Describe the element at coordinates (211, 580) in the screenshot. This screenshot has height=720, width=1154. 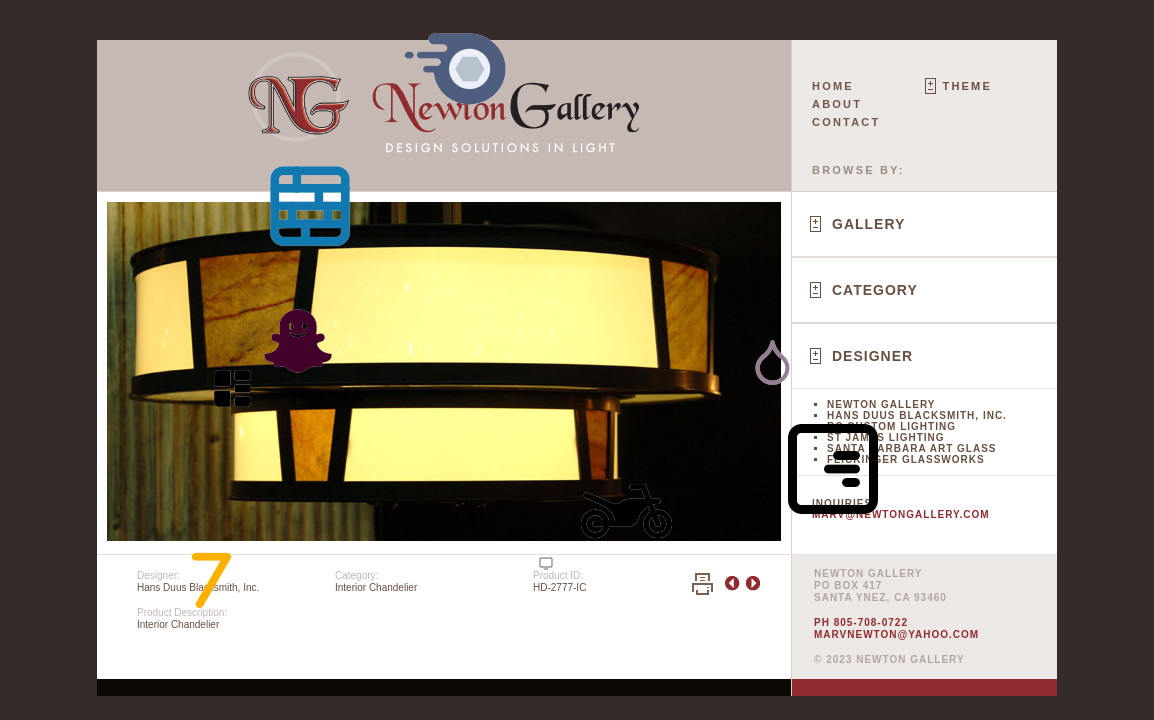
I see `indicates the number seven in a list or count` at that location.